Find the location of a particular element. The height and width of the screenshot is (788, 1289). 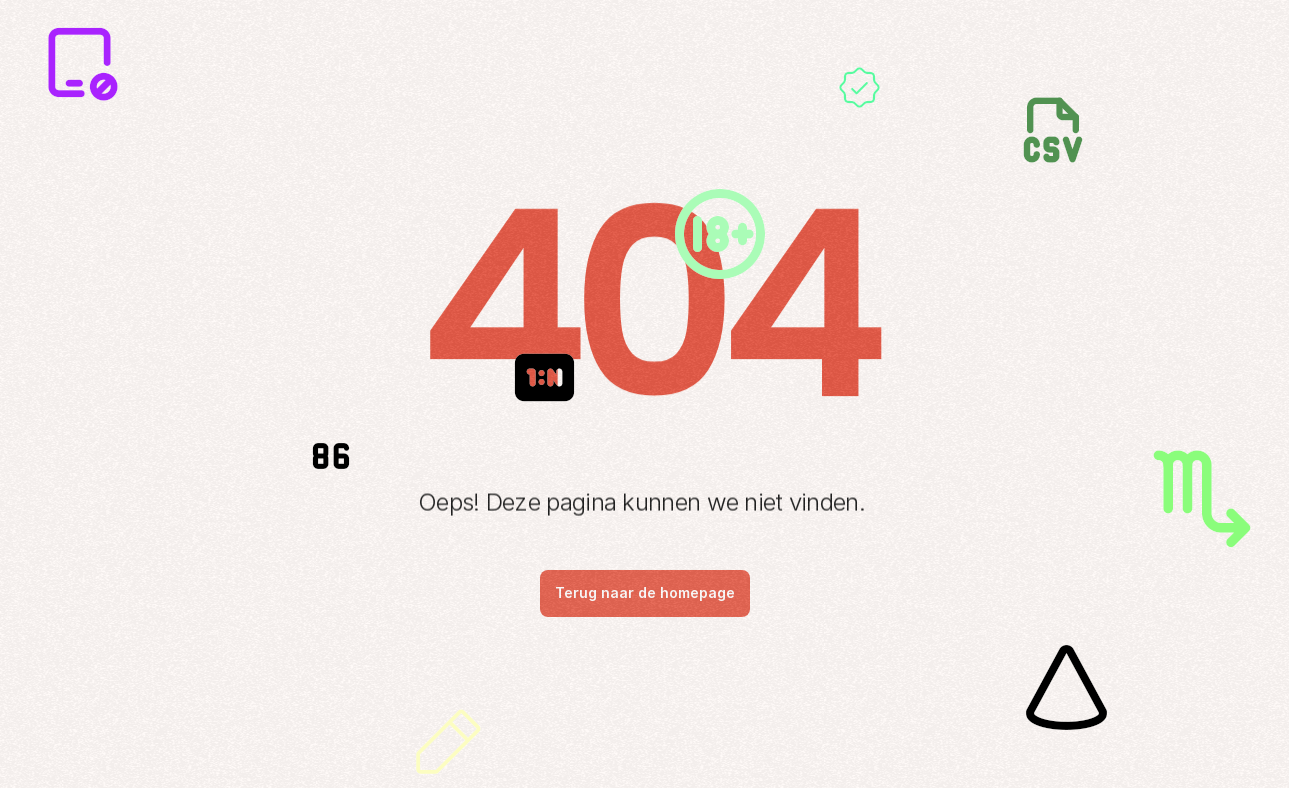

indicates age-restricted content (18+) is located at coordinates (720, 234).